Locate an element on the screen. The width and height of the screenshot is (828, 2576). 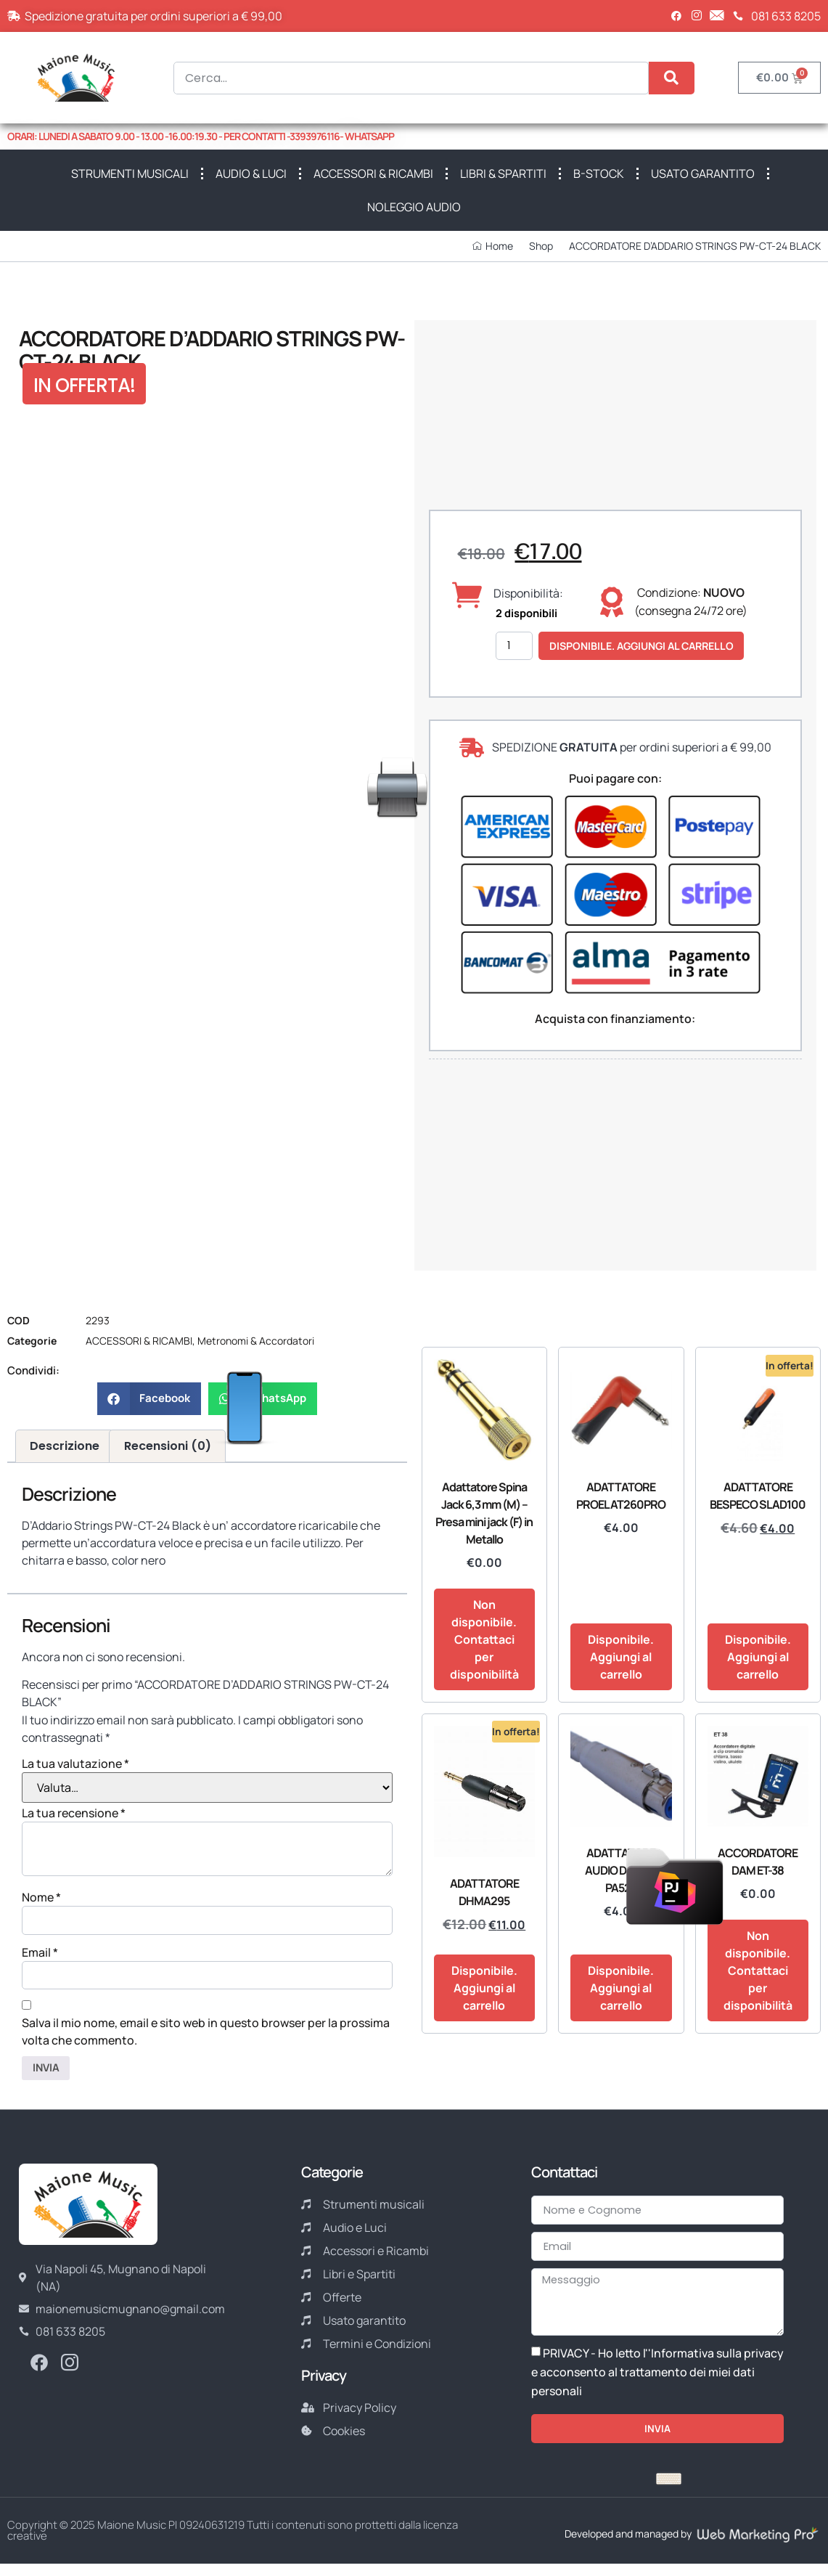
iPhone XS Max device icon is located at coordinates (245, 1409).